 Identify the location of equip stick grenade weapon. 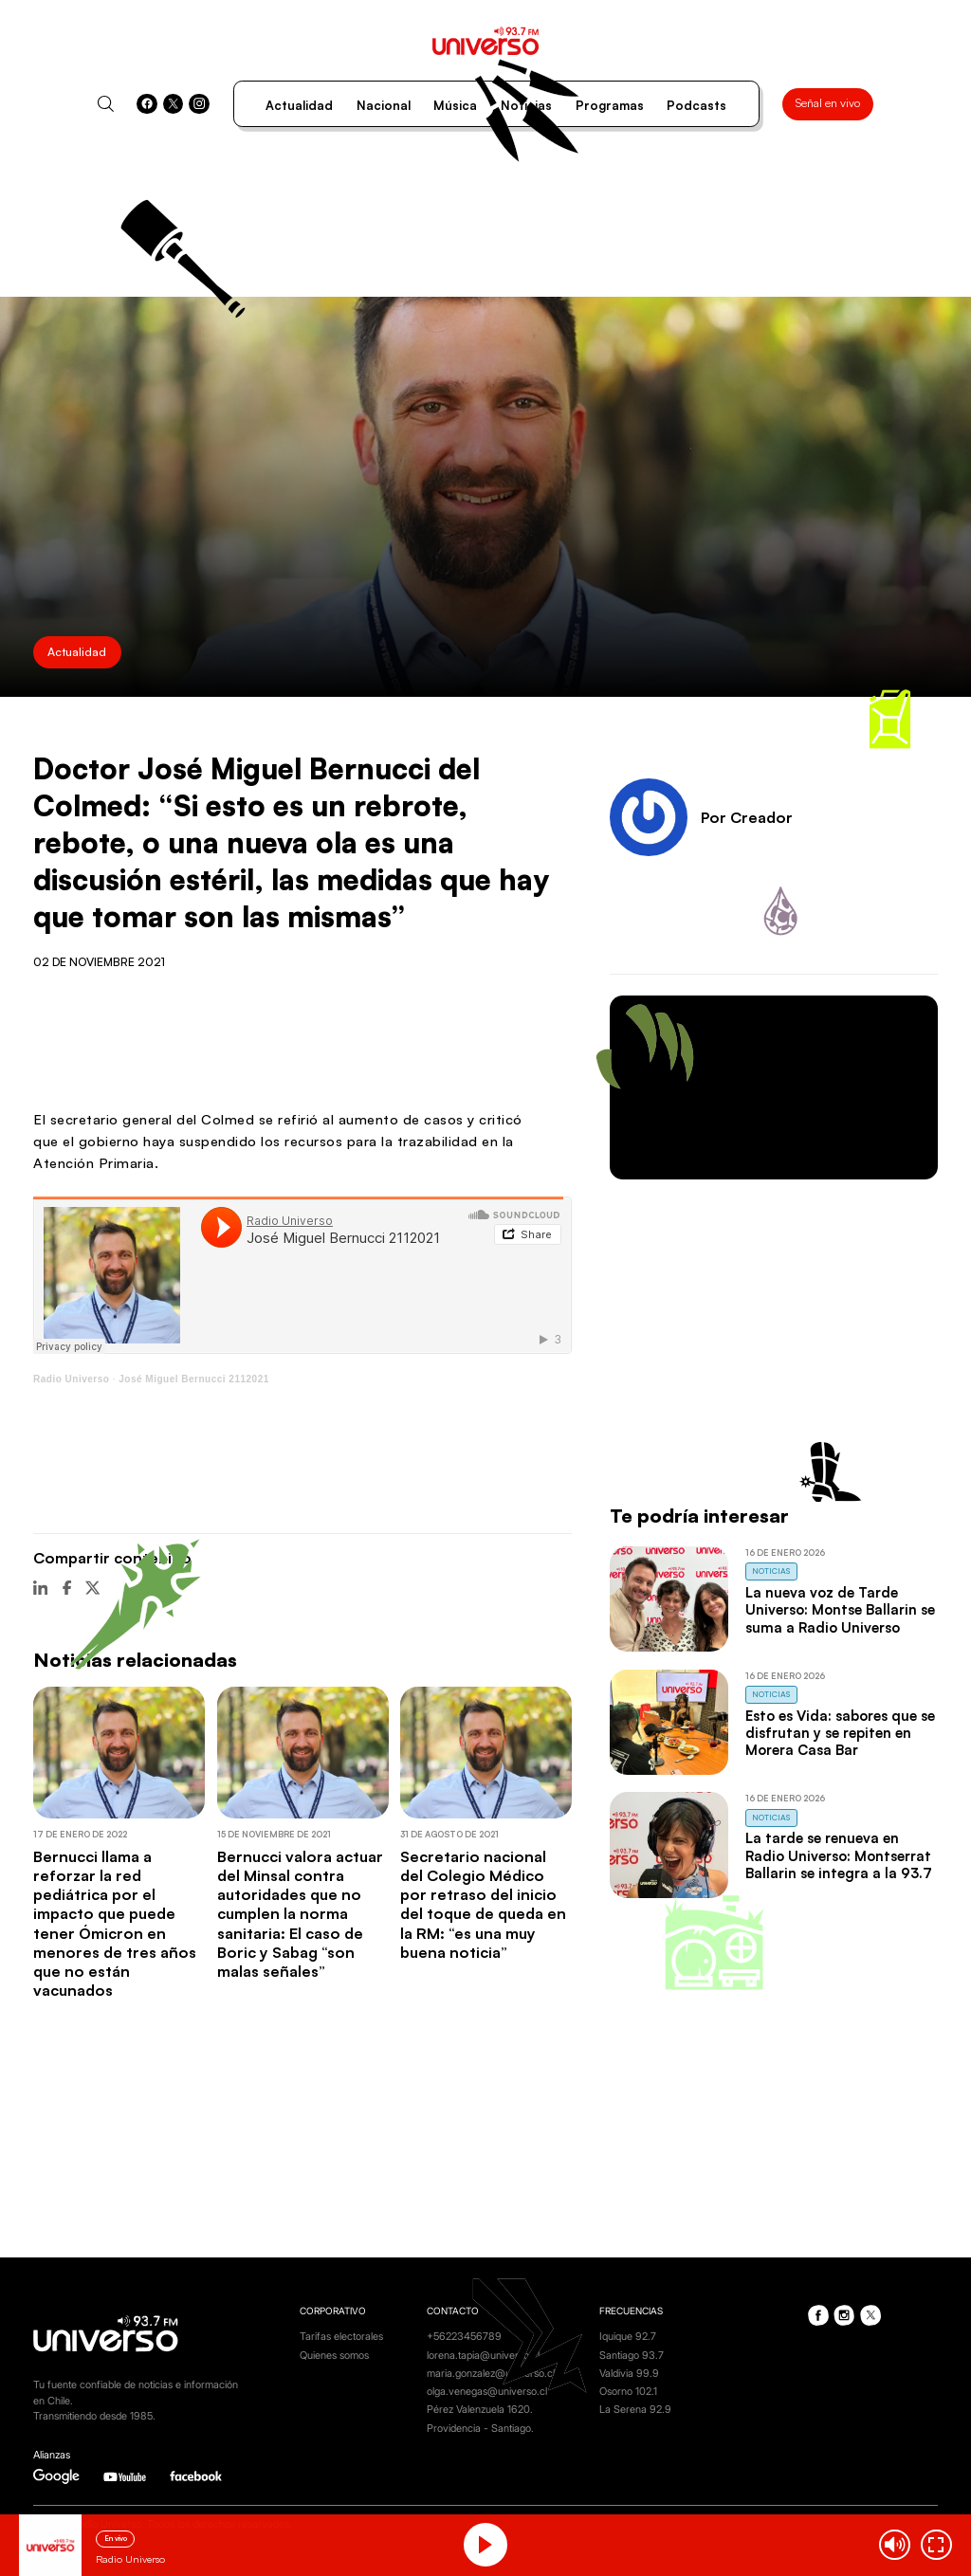
(183, 259).